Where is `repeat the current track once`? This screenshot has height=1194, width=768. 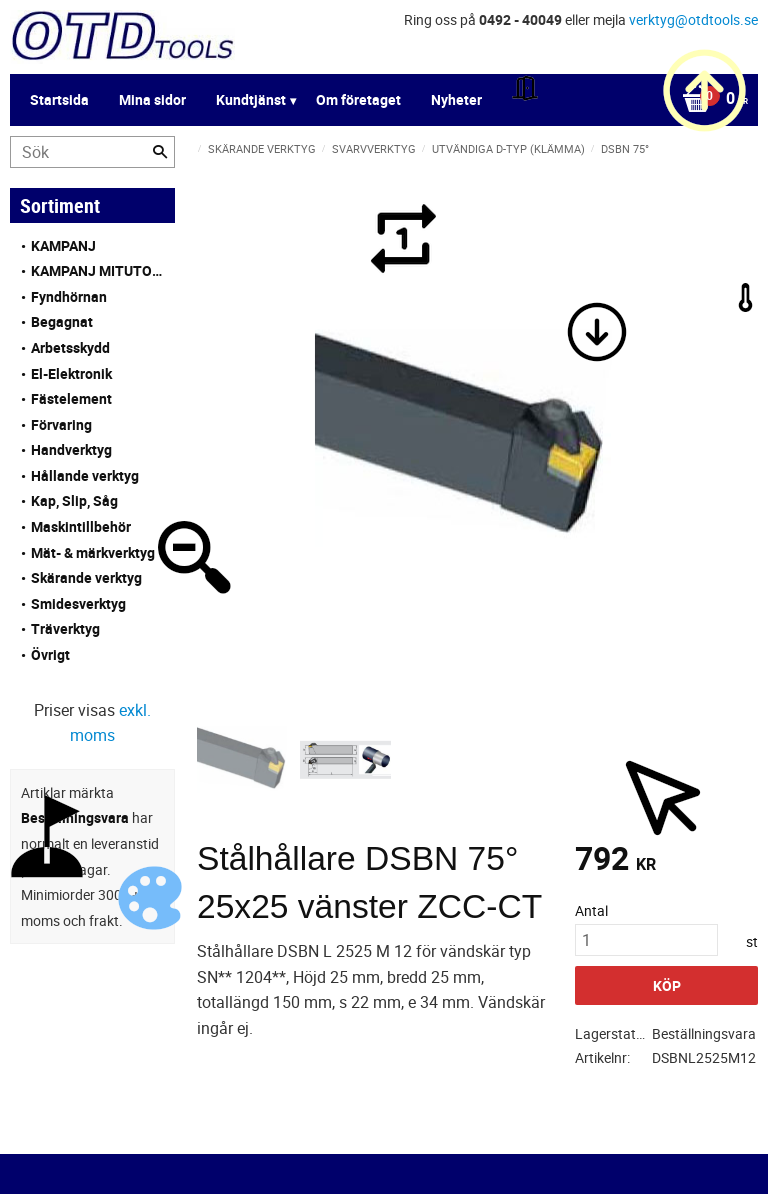
repeat the current track once is located at coordinates (403, 238).